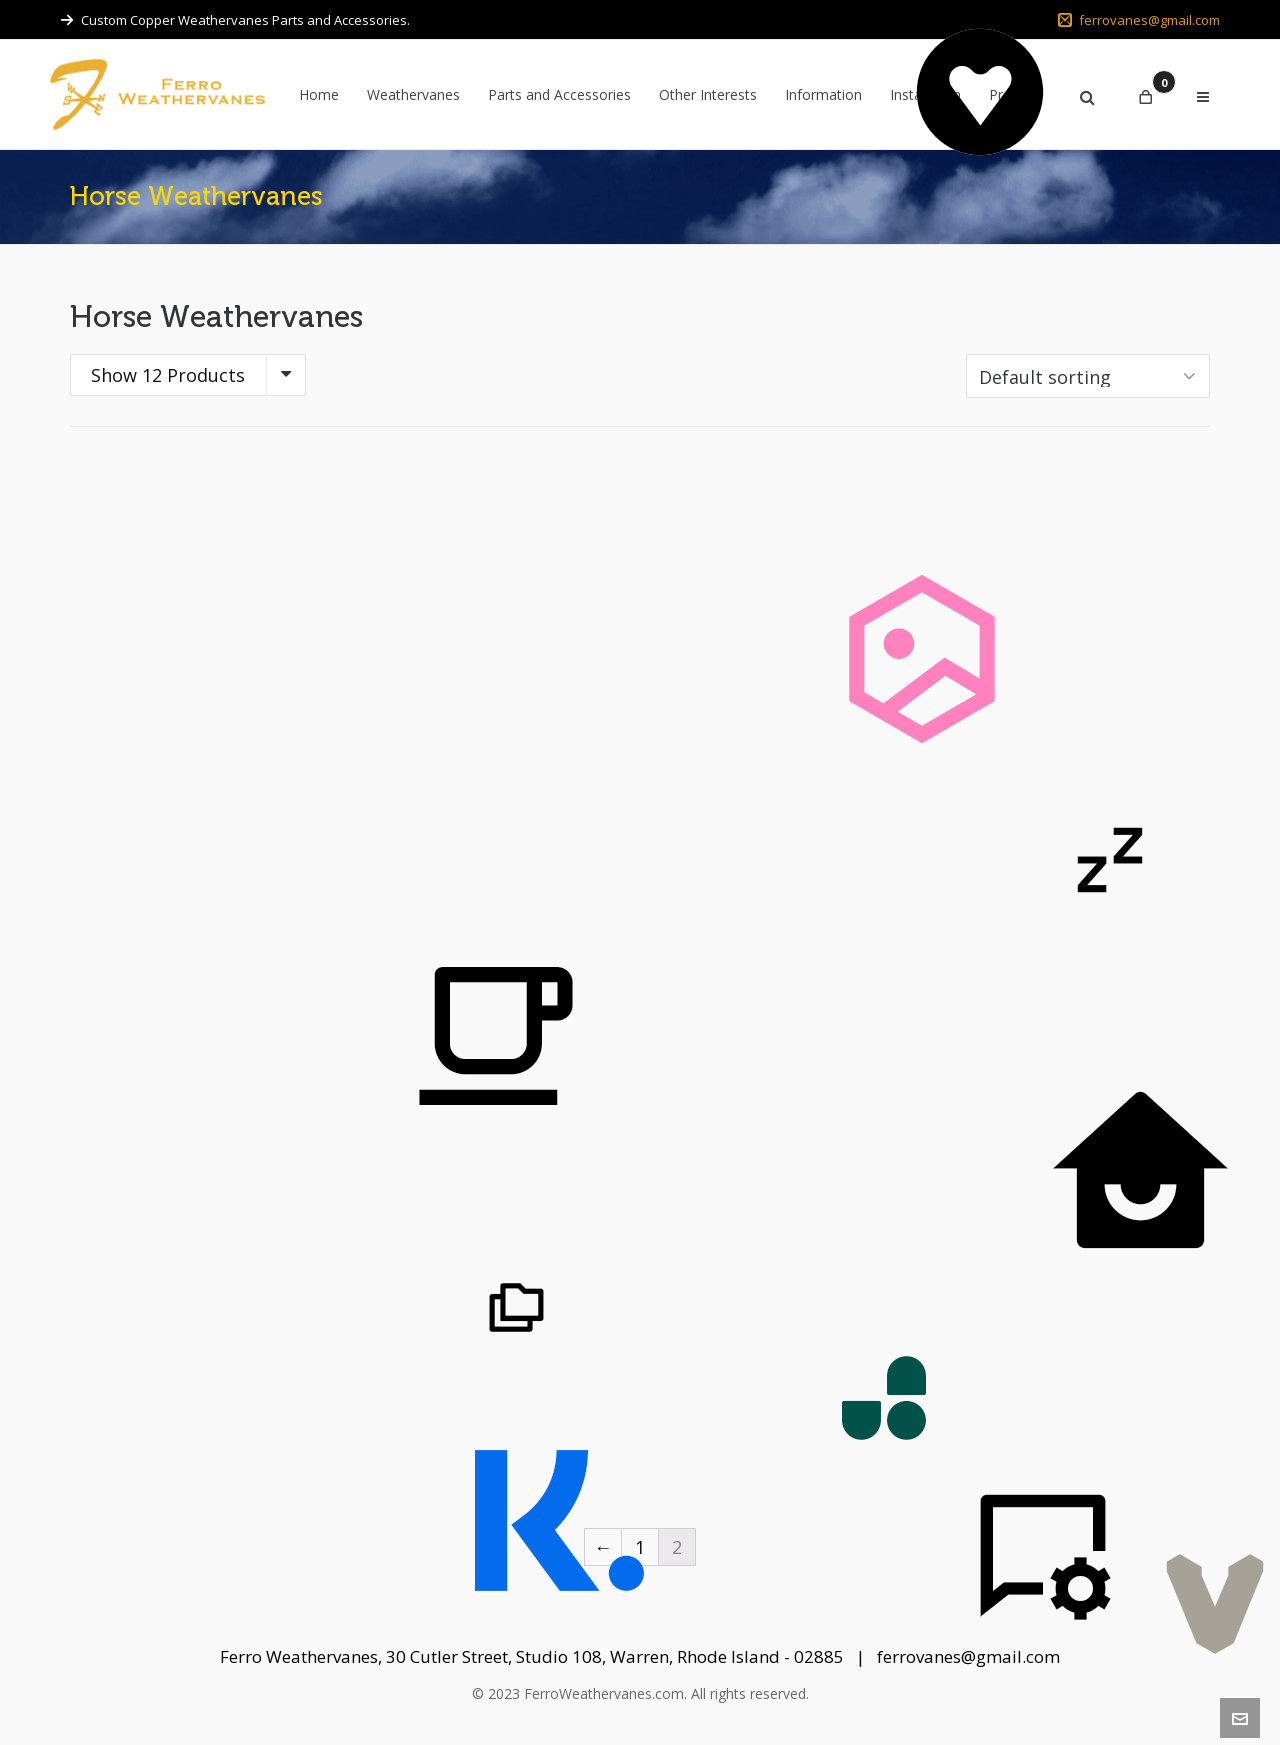 Image resolution: width=1280 pixels, height=1745 pixels. What do you see at coordinates (516, 1307) in the screenshot?
I see `browse all folders` at bounding box center [516, 1307].